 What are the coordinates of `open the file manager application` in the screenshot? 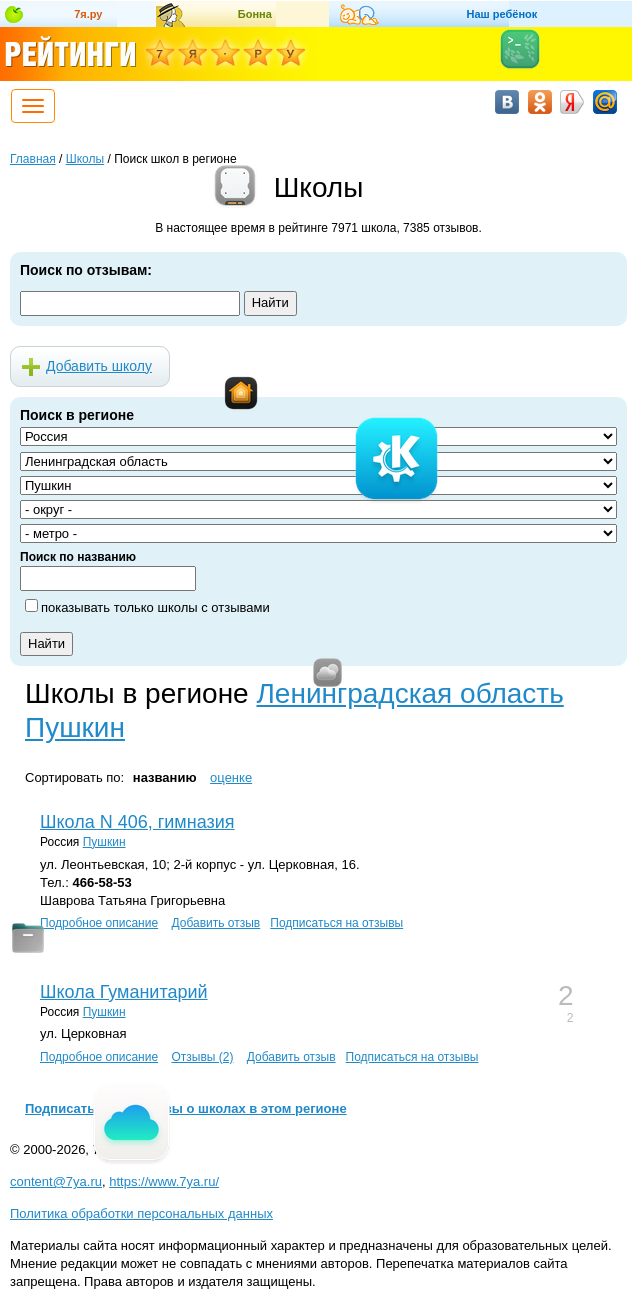 It's located at (28, 938).